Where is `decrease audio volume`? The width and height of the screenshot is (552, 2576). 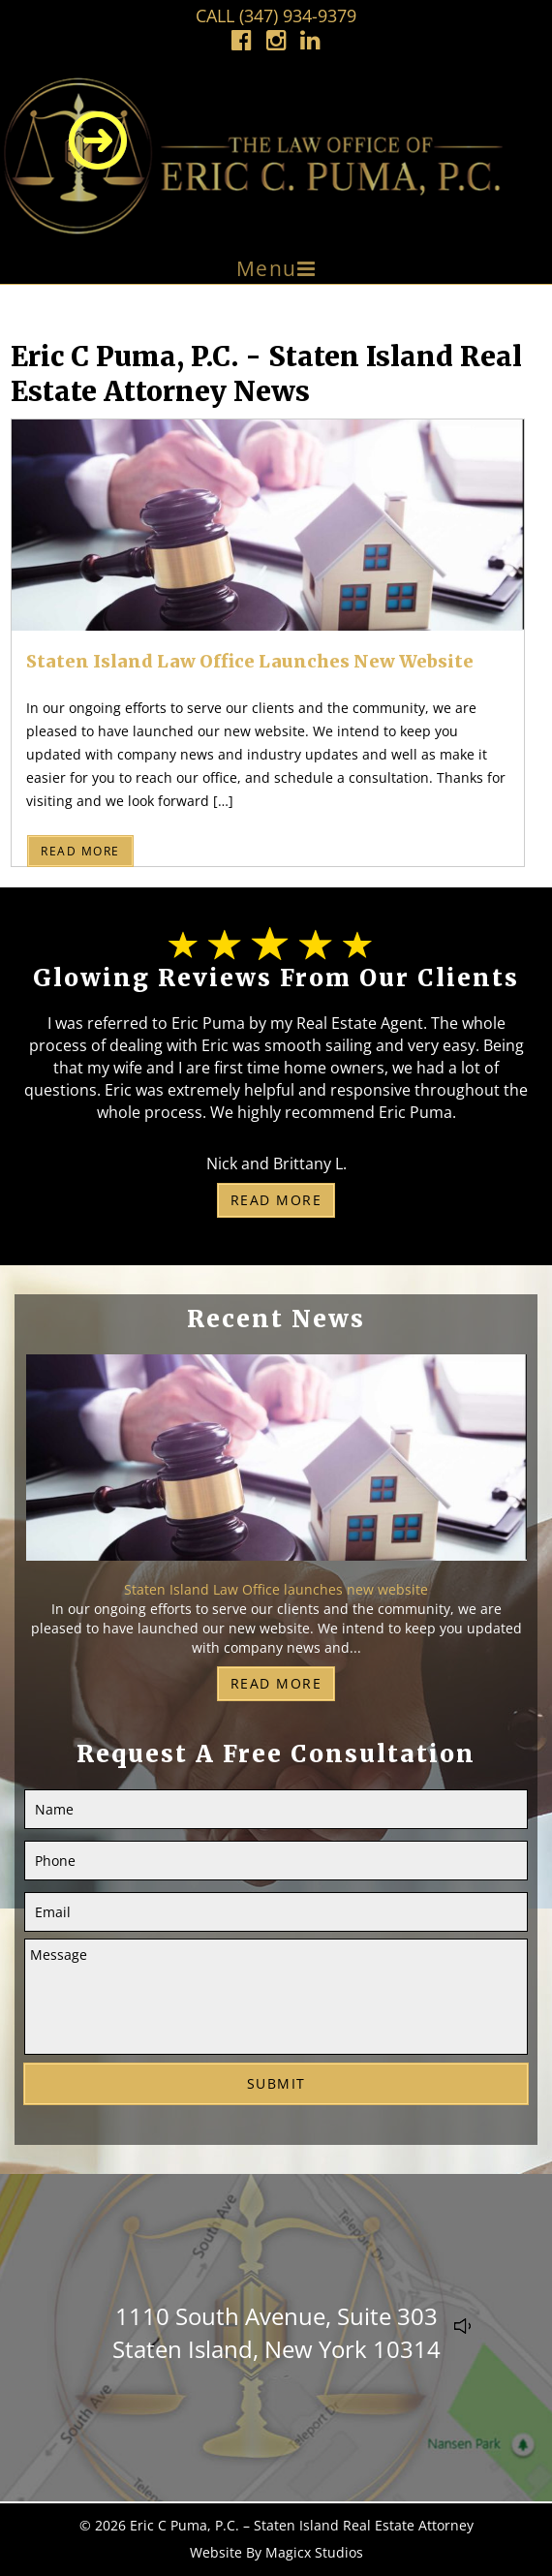 decrease audio volume is located at coordinates (462, 2326).